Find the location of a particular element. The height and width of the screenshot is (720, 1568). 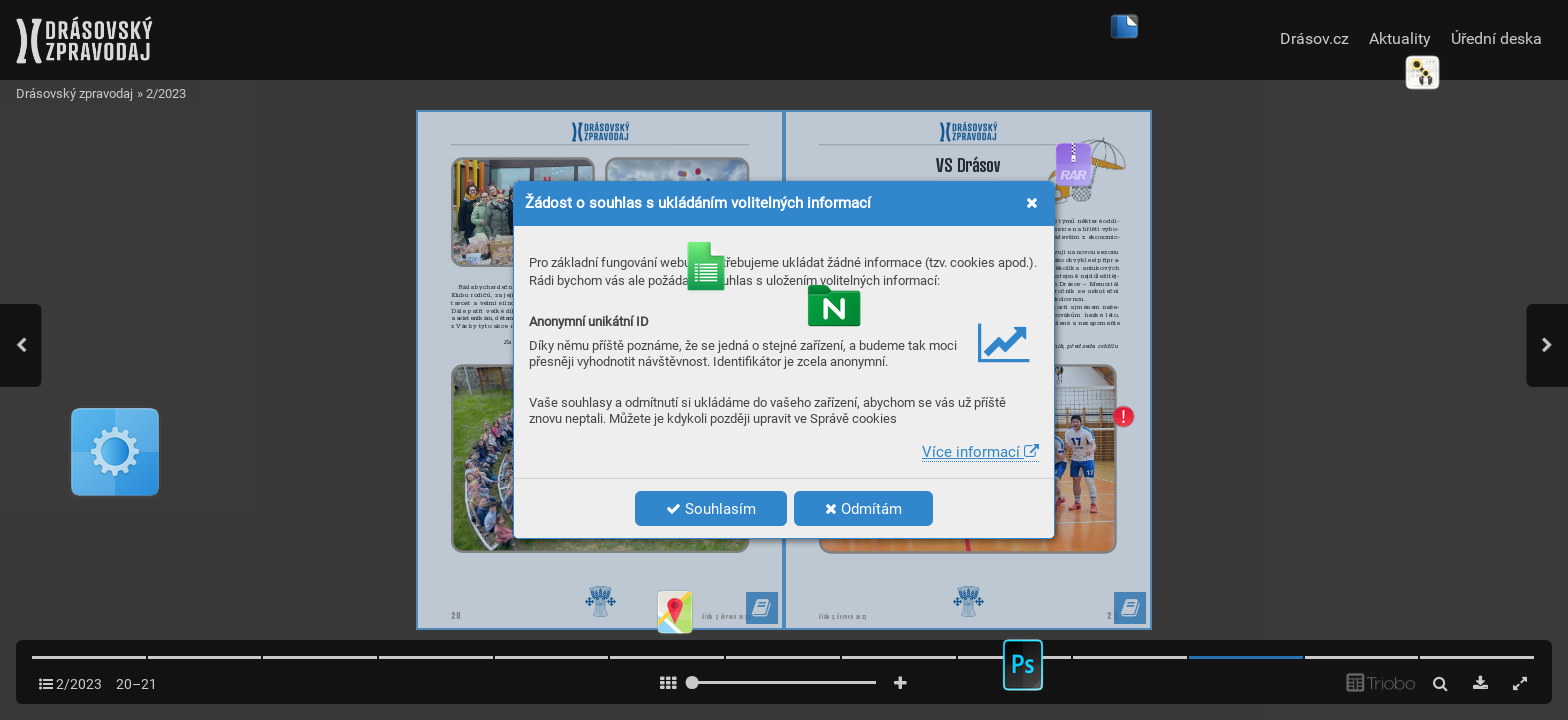

a gpx file containing gps route or track data is located at coordinates (675, 612).